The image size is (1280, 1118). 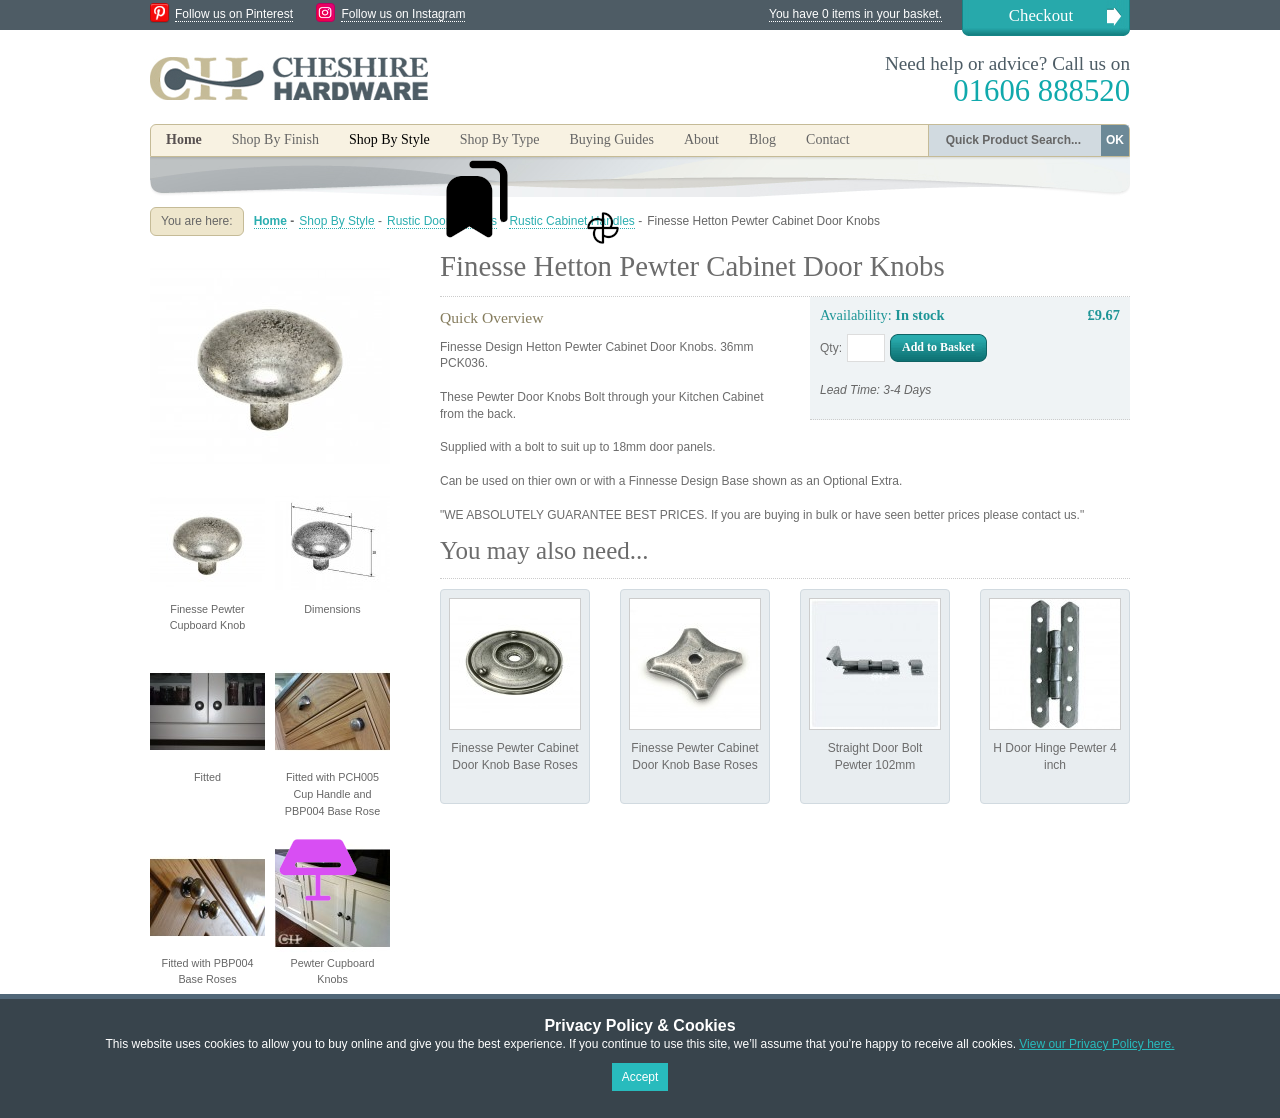 What do you see at coordinates (603, 228) in the screenshot?
I see `open google photos` at bounding box center [603, 228].